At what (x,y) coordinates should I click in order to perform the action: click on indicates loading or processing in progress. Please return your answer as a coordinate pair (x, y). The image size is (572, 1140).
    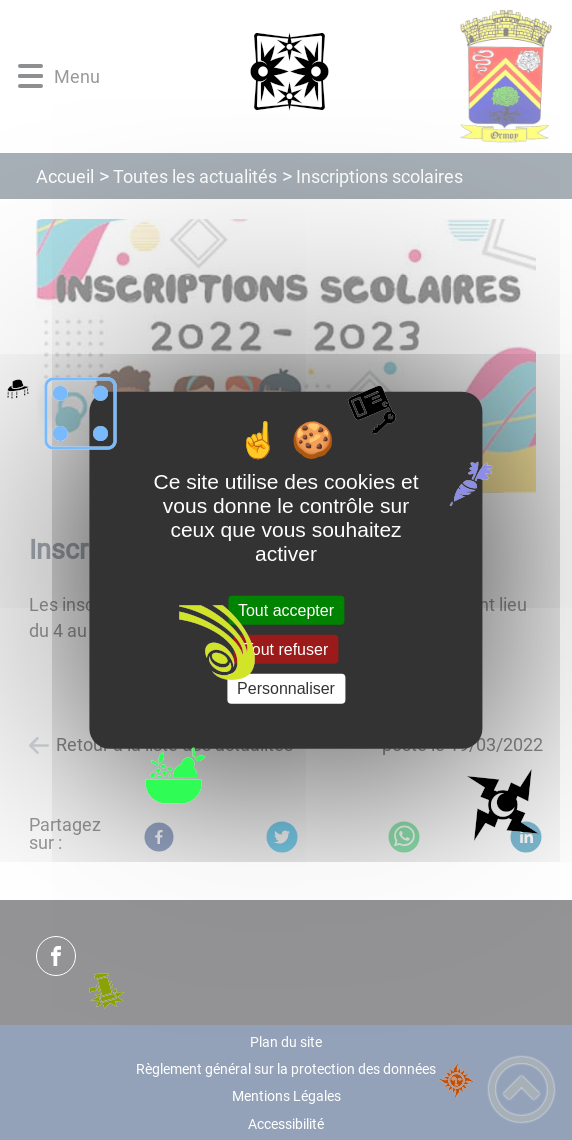
    Looking at the image, I should click on (216, 642).